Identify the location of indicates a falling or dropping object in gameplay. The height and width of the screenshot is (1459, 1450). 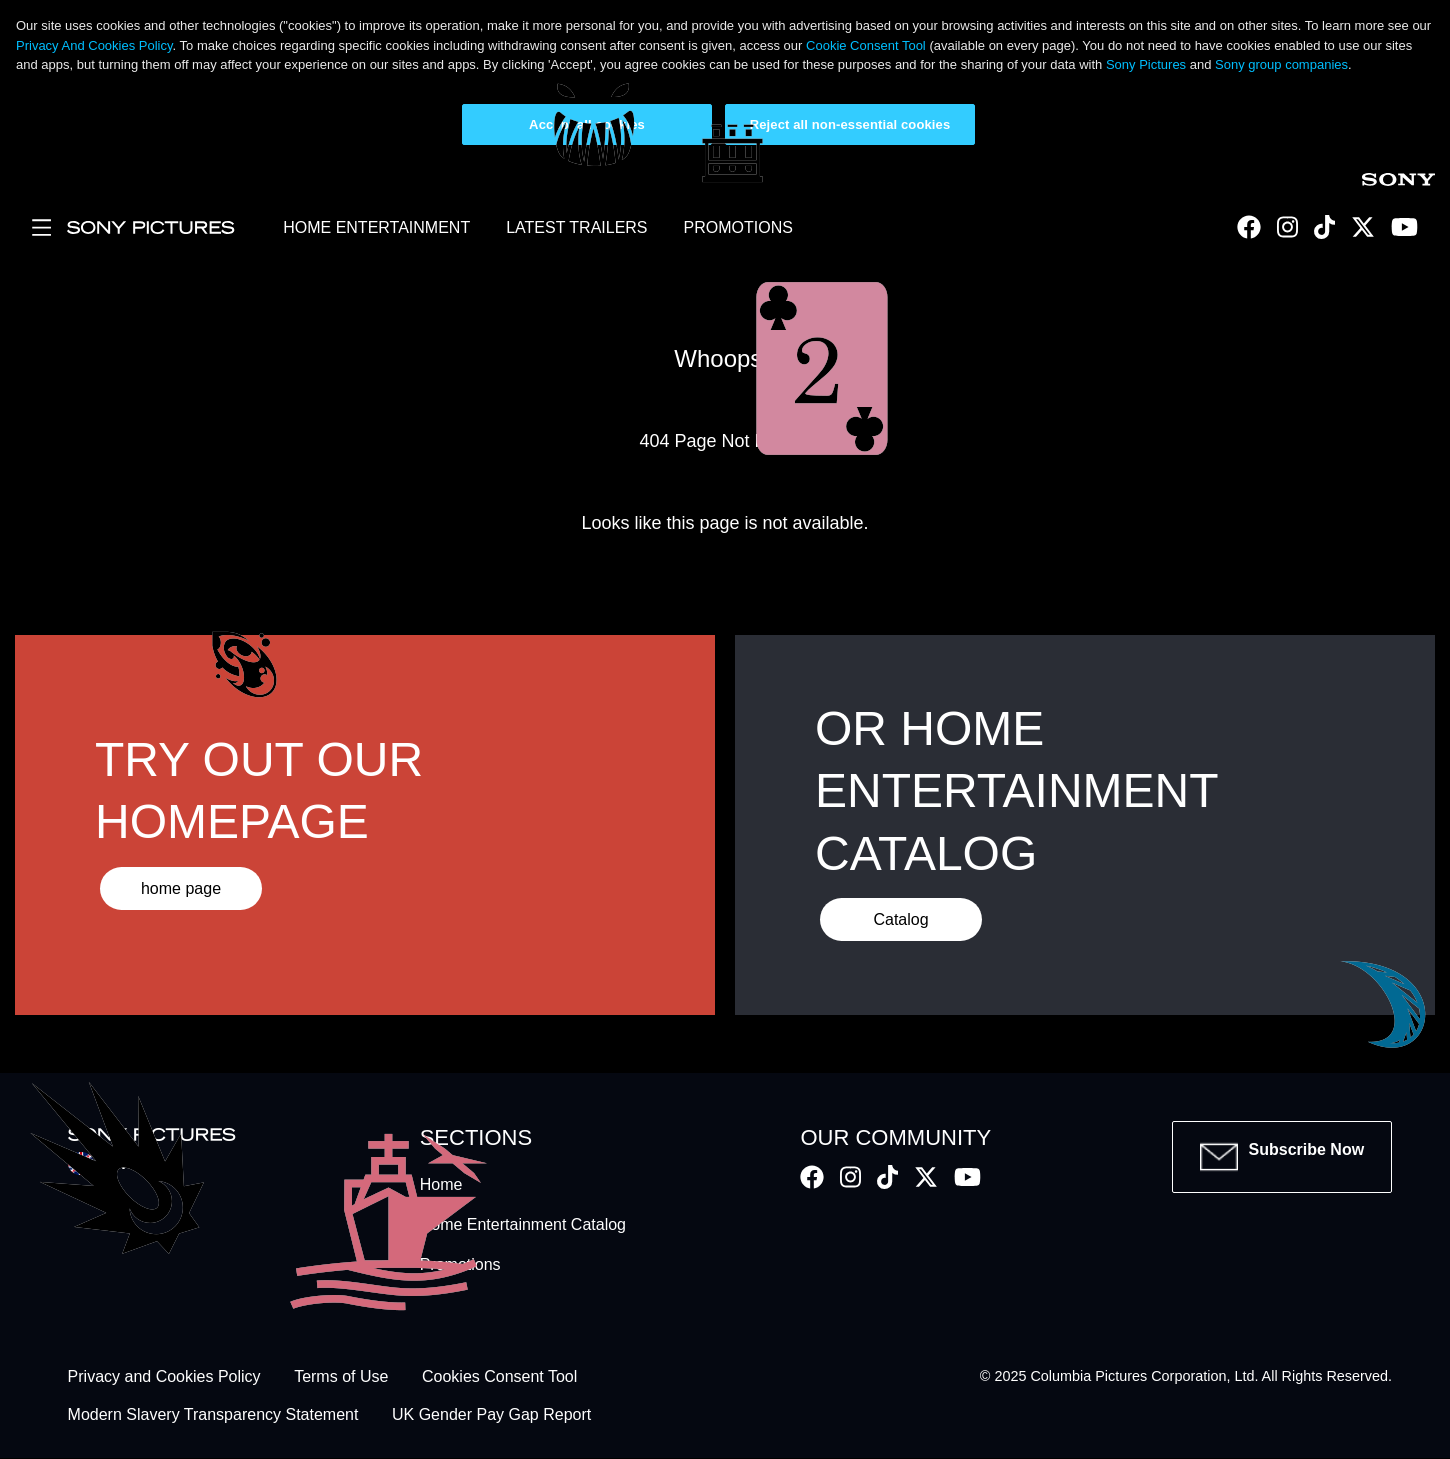
(114, 1166).